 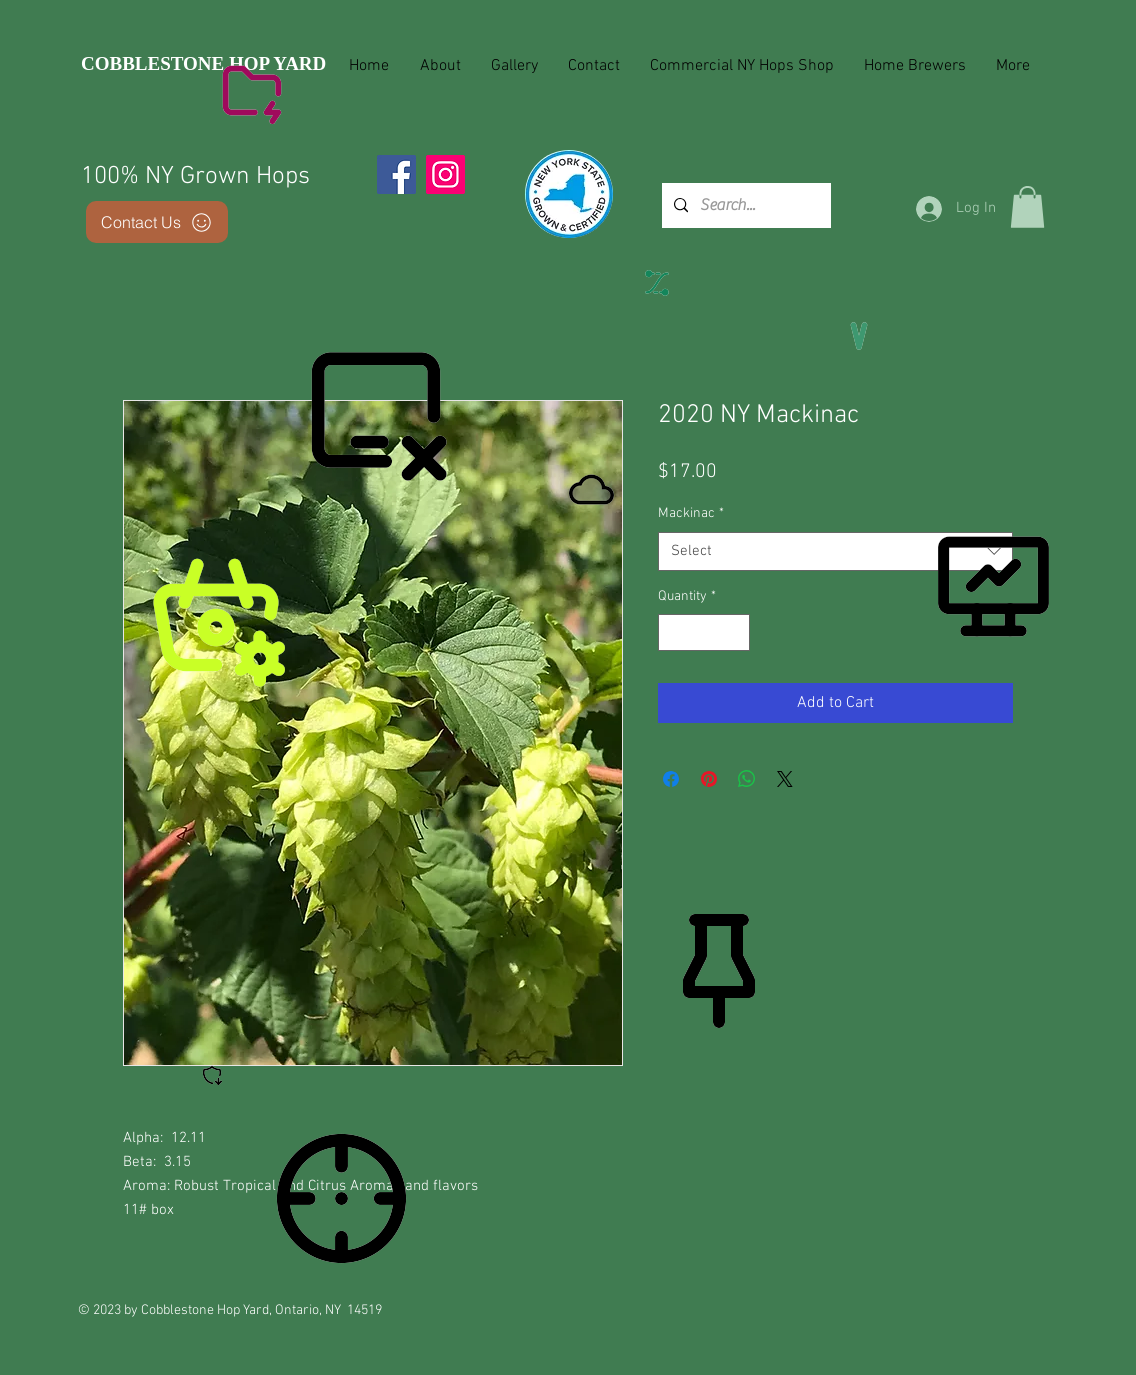 What do you see at coordinates (719, 968) in the screenshot?
I see `pin this item to keep it visible` at bounding box center [719, 968].